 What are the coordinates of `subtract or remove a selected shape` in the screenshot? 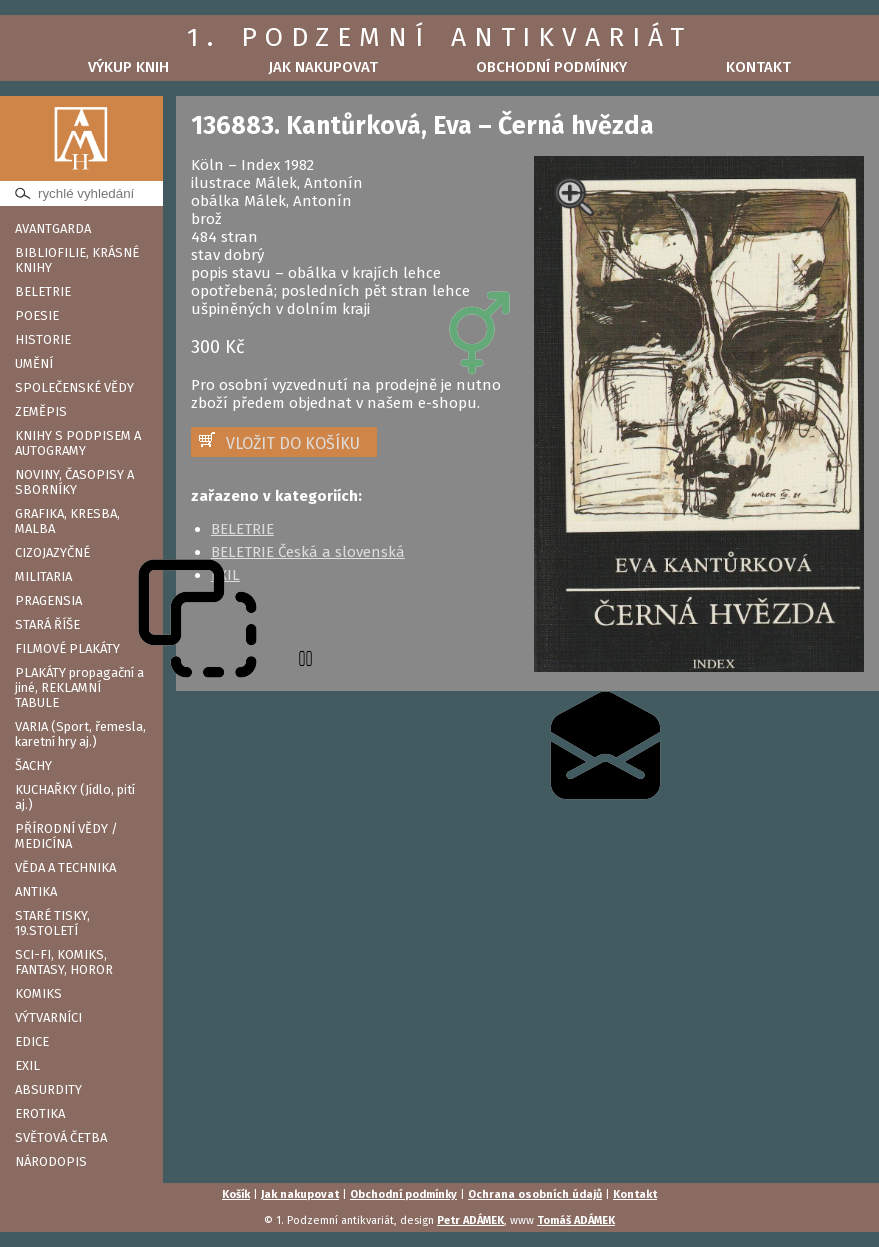 It's located at (197, 618).